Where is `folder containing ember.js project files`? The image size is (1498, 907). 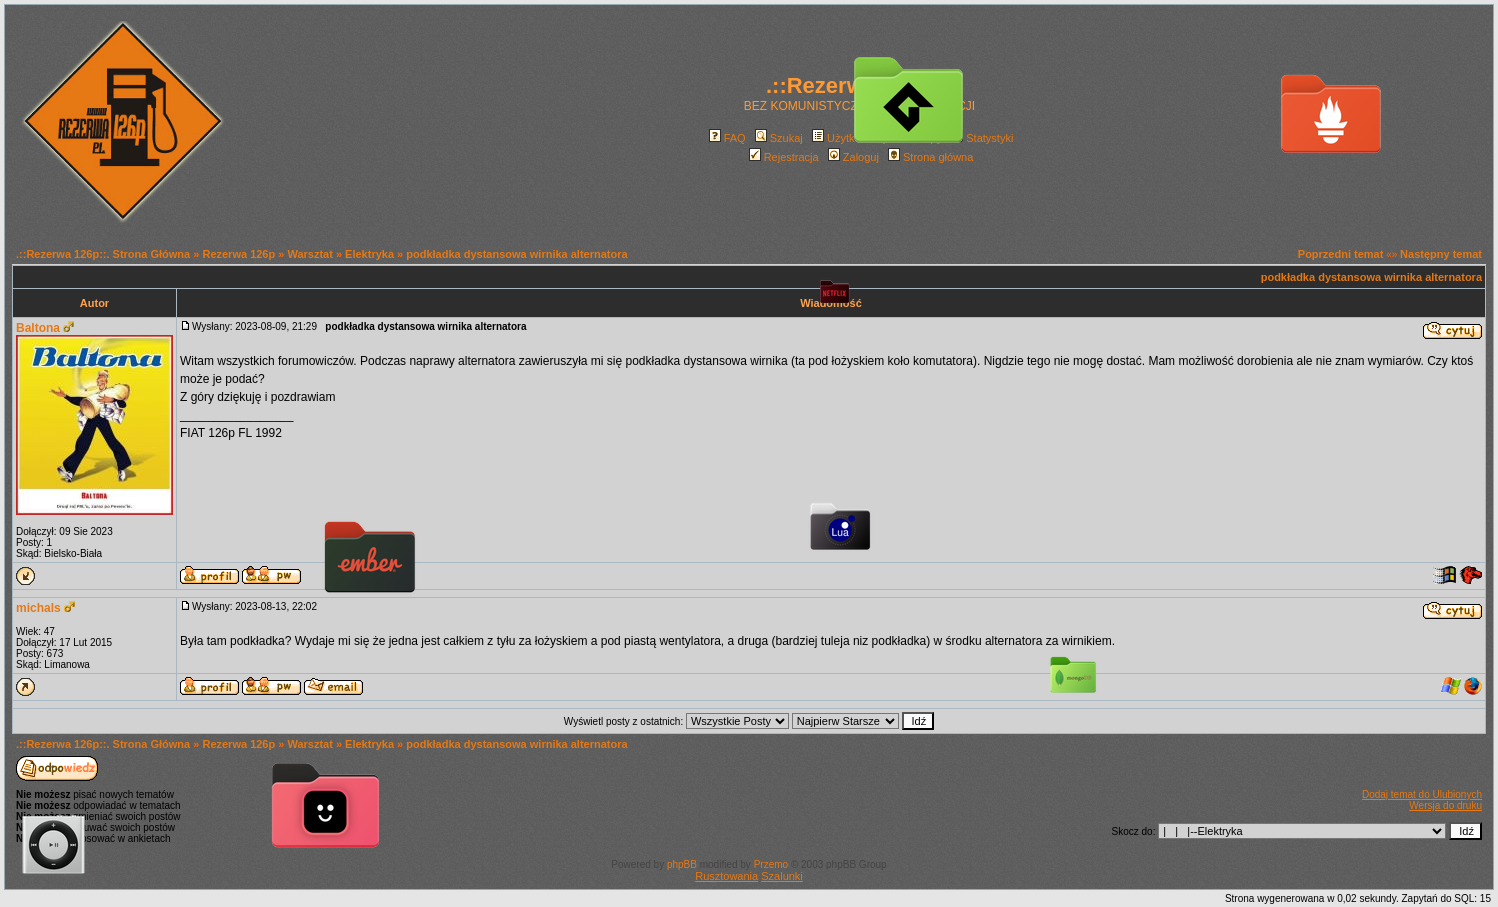
folder containing ember.js project files is located at coordinates (369, 559).